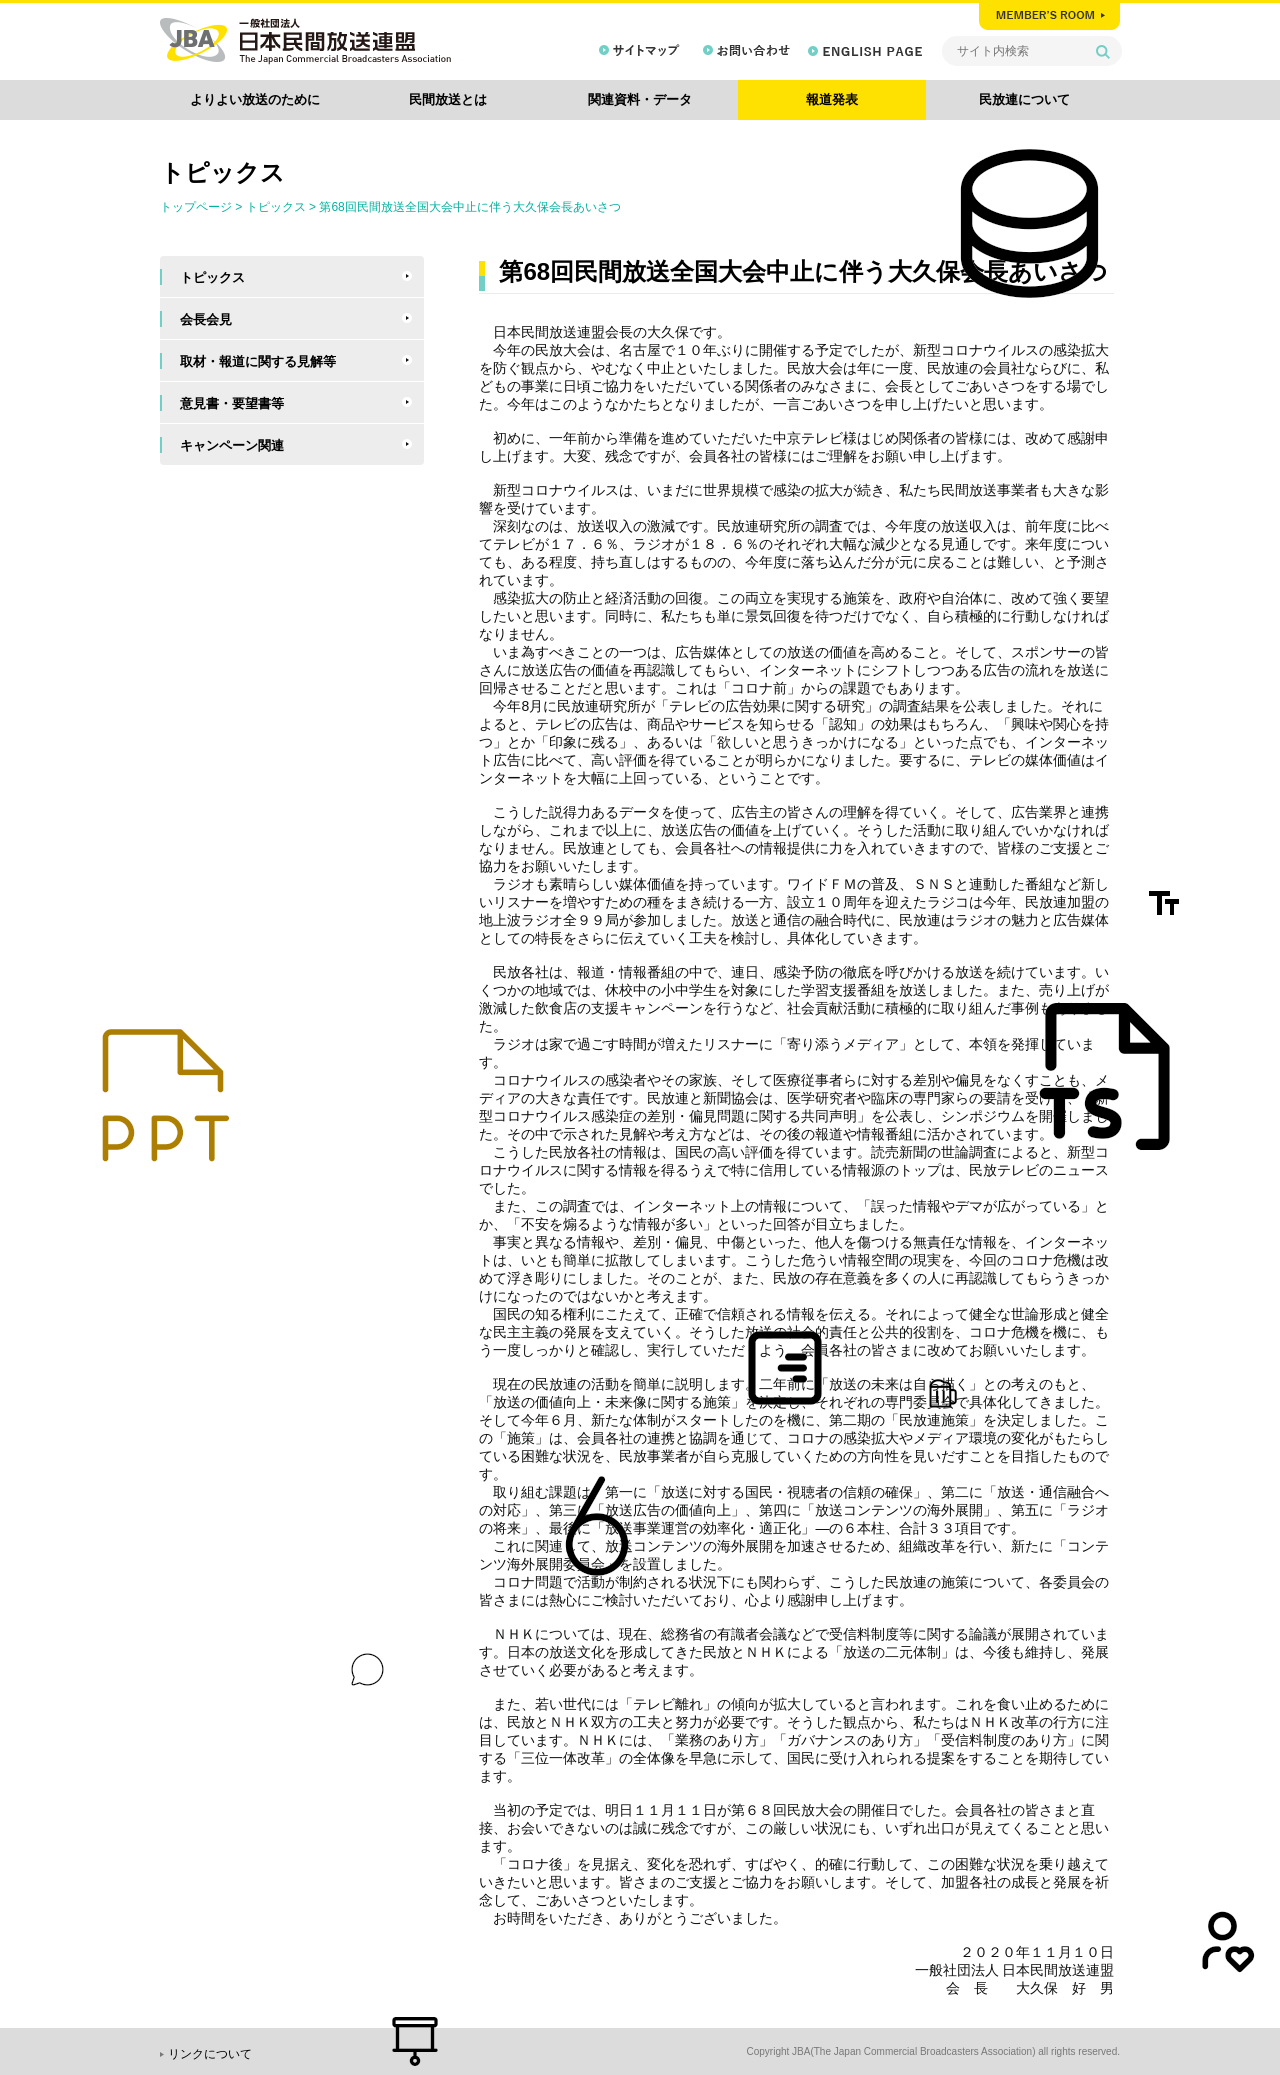  What do you see at coordinates (941, 1394) in the screenshot?
I see `browse nearby bars or breweries` at bounding box center [941, 1394].